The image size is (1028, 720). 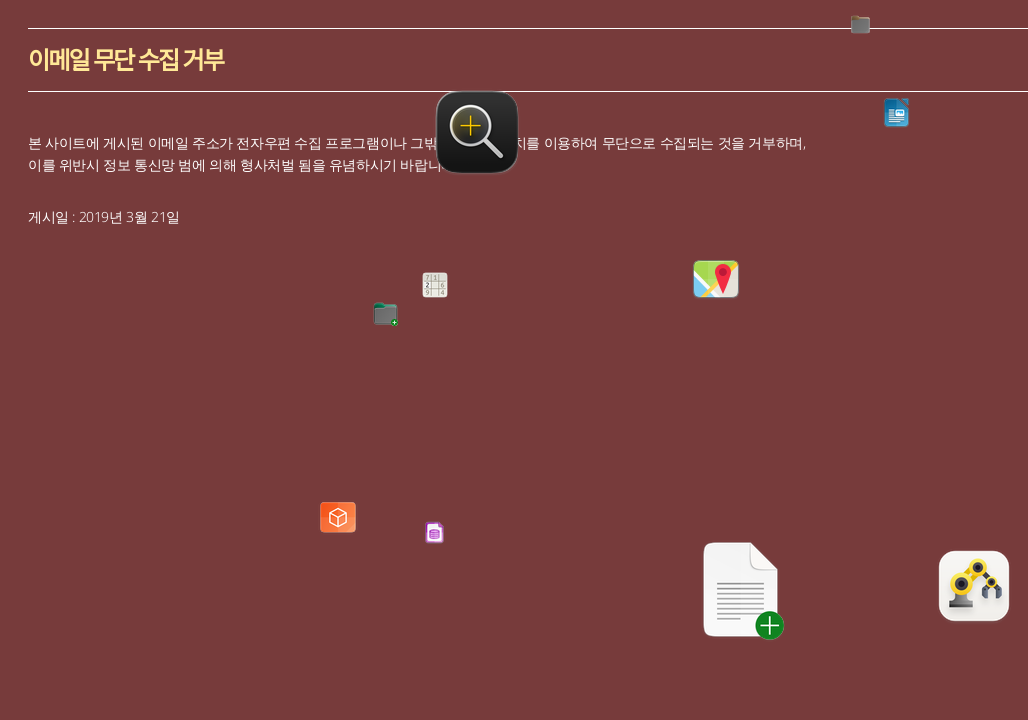 I want to click on create a new folder, so click(x=385, y=313).